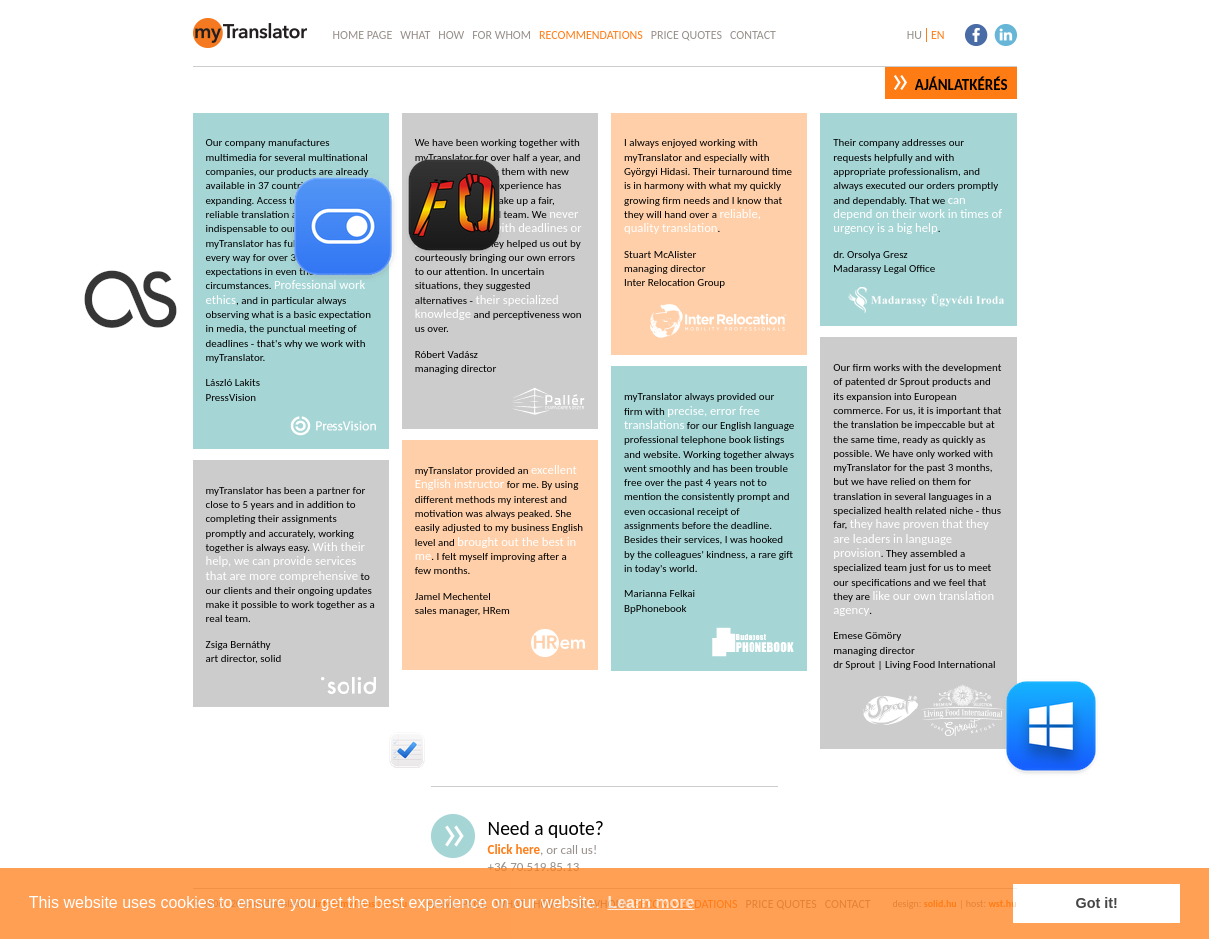  What do you see at coordinates (407, 750) in the screenshot?
I see `open agenda task management app` at bounding box center [407, 750].